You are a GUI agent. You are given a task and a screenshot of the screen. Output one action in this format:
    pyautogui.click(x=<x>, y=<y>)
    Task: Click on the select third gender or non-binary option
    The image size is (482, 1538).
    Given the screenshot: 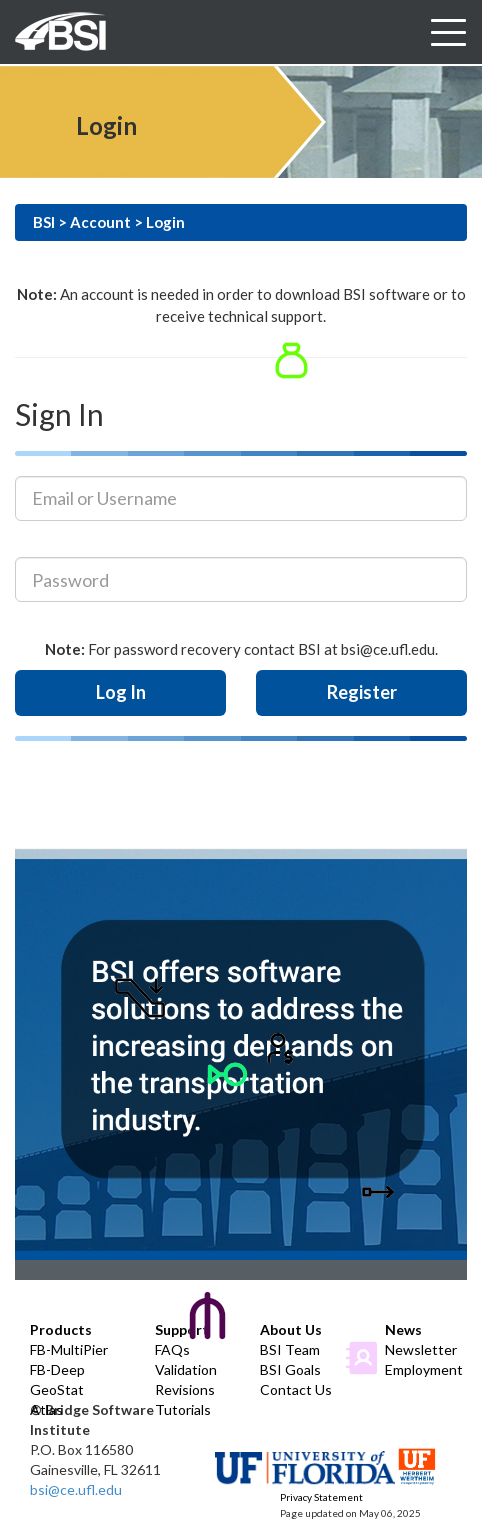 What is the action you would take?
    pyautogui.click(x=227, y=1074)
    